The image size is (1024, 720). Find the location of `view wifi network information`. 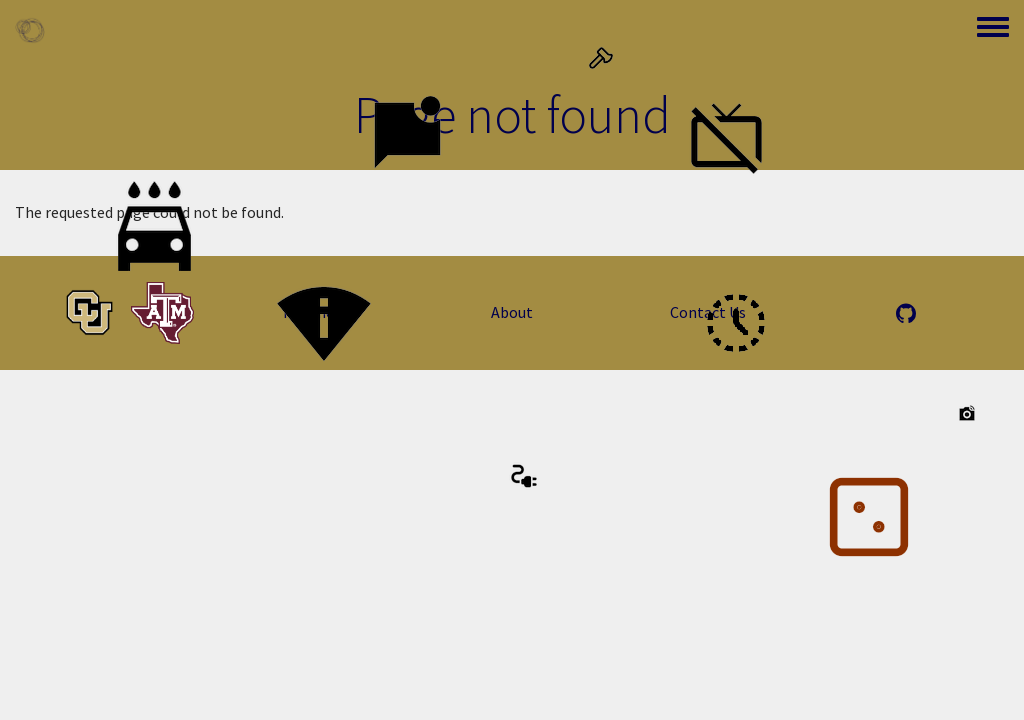

view wifi network information is located at coordinates (324, 322).